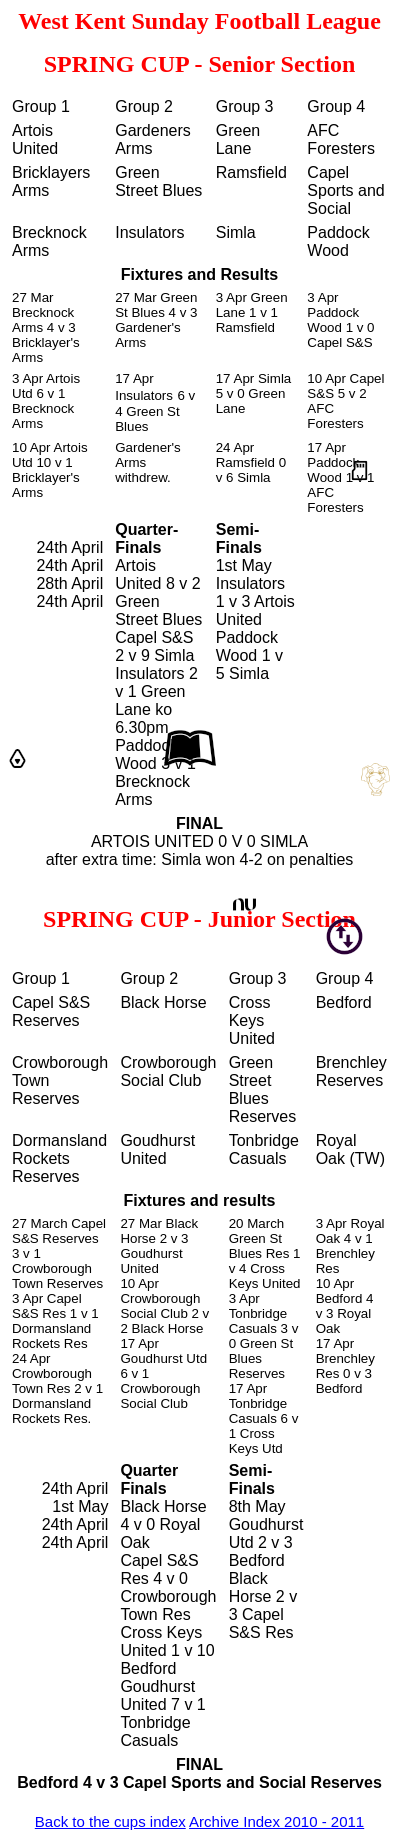 Image resolution: width=399 pixels, height=1838 pixels. Describe the element at coordinates (244, 904) in the screenshot. I see `open the Nubank app` at that location.